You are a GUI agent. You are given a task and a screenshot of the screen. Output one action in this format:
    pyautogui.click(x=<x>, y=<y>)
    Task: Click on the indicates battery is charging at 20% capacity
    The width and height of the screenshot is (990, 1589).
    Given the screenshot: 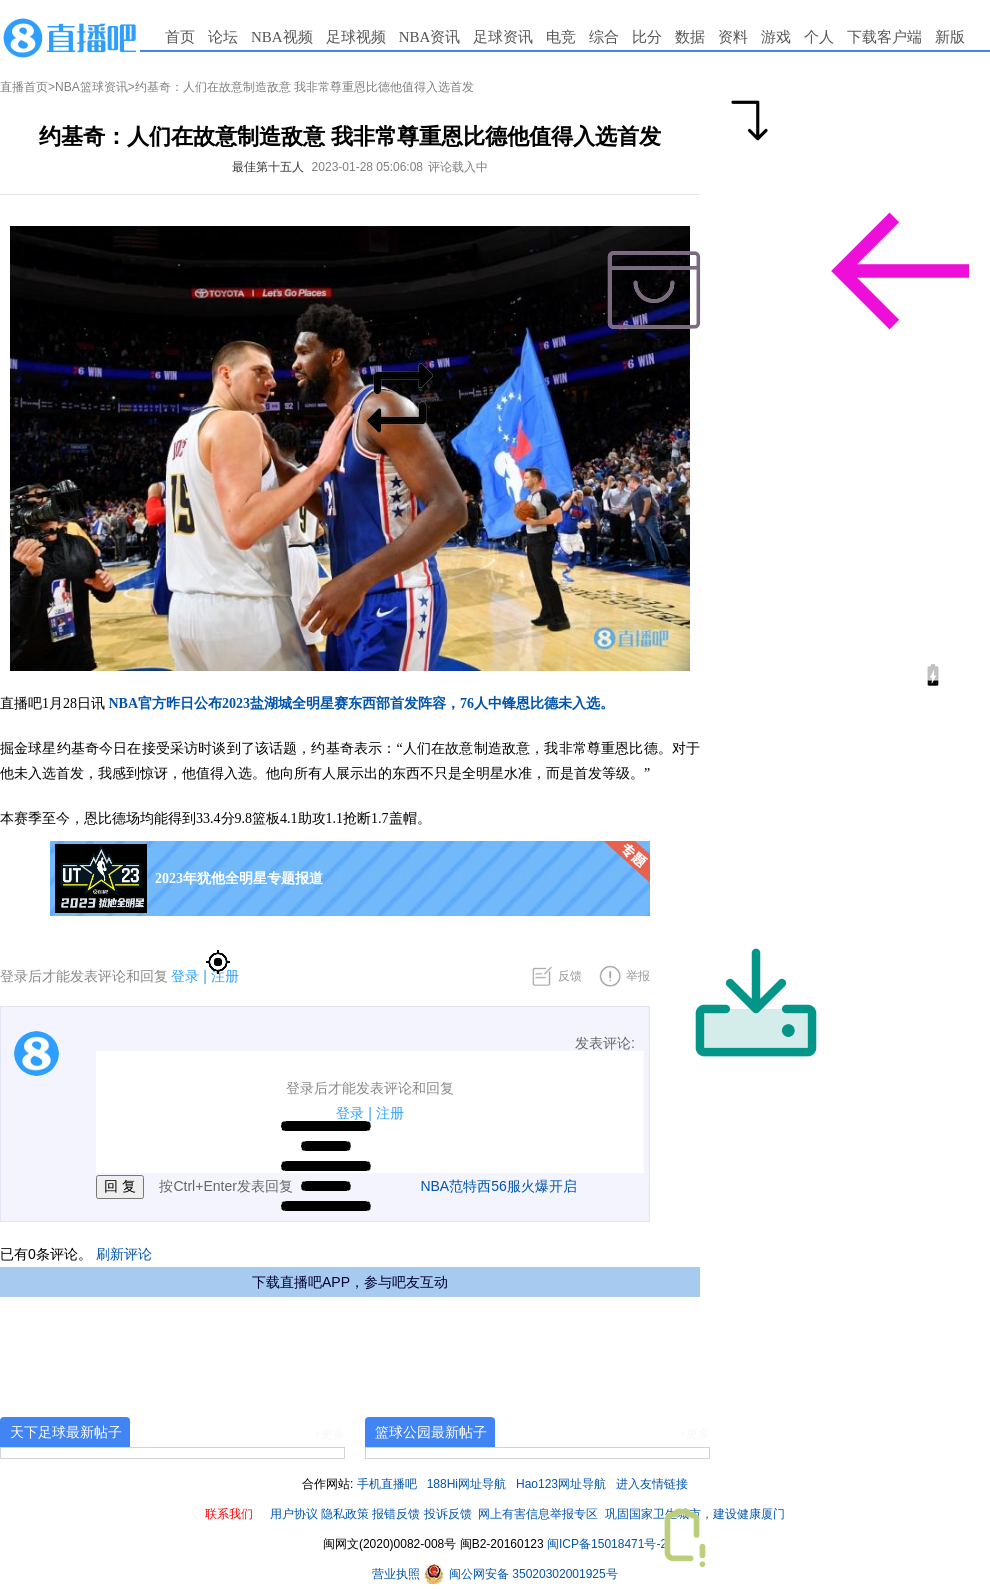 What is the action you would take?
    pyautogui.click(x=933, y=675)
    